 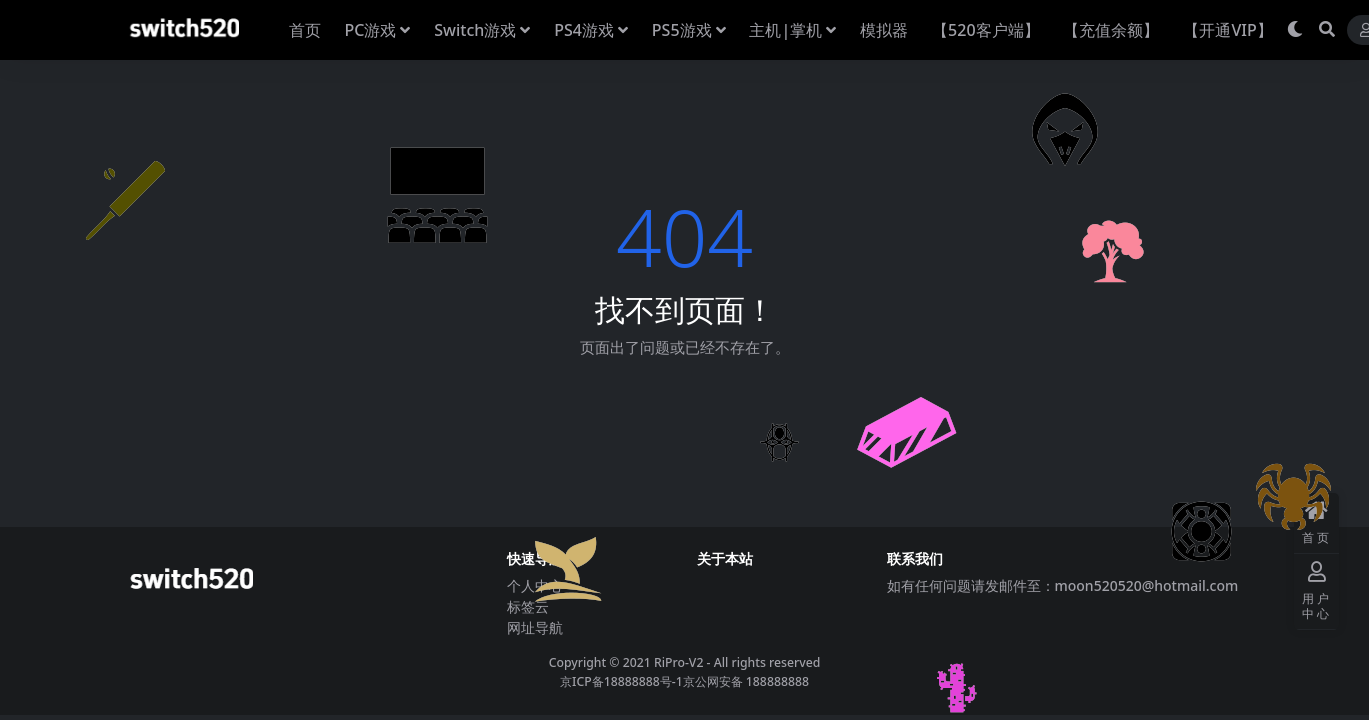 I want to click on access cricket game or sports content, so click(x=125, y=200).